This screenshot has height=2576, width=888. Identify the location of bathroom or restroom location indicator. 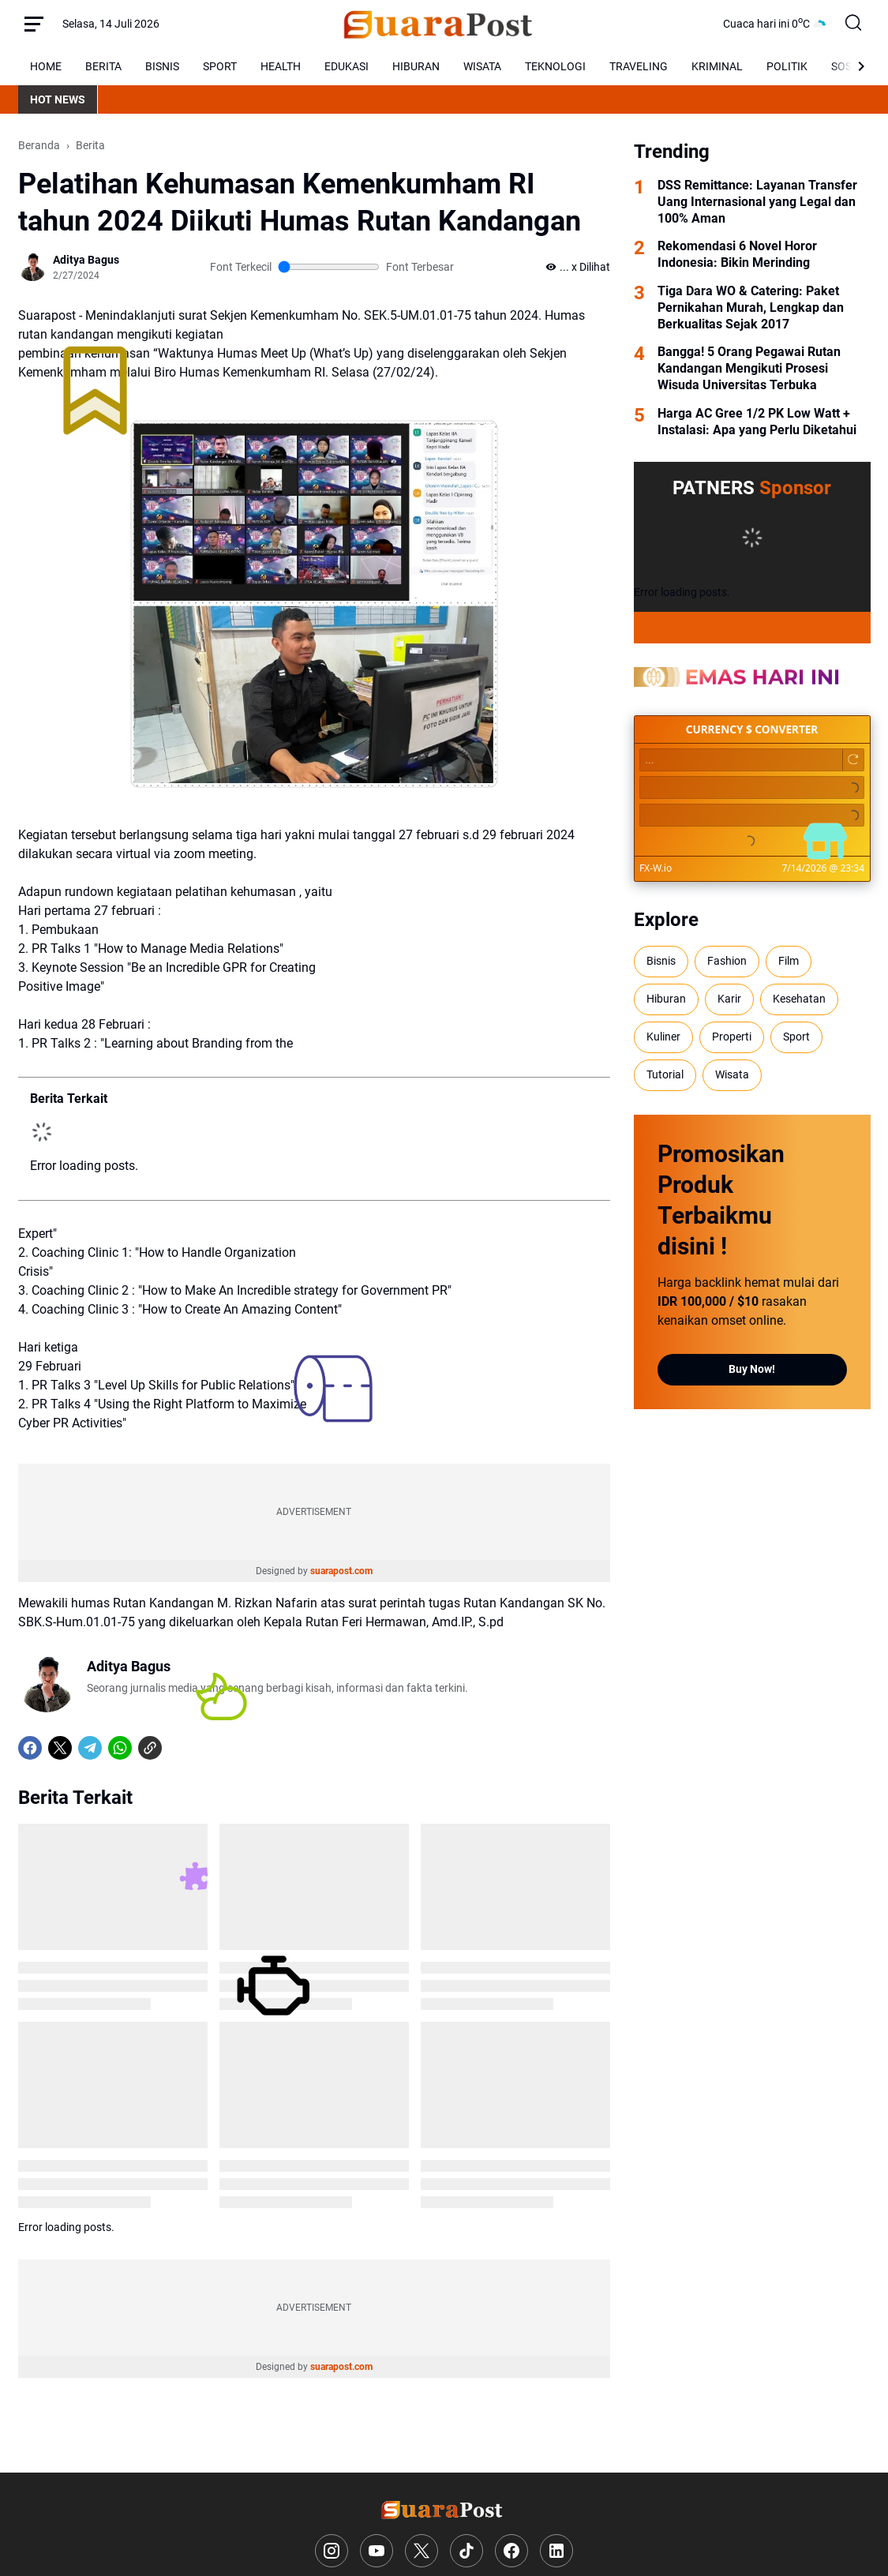
(333, 1389).